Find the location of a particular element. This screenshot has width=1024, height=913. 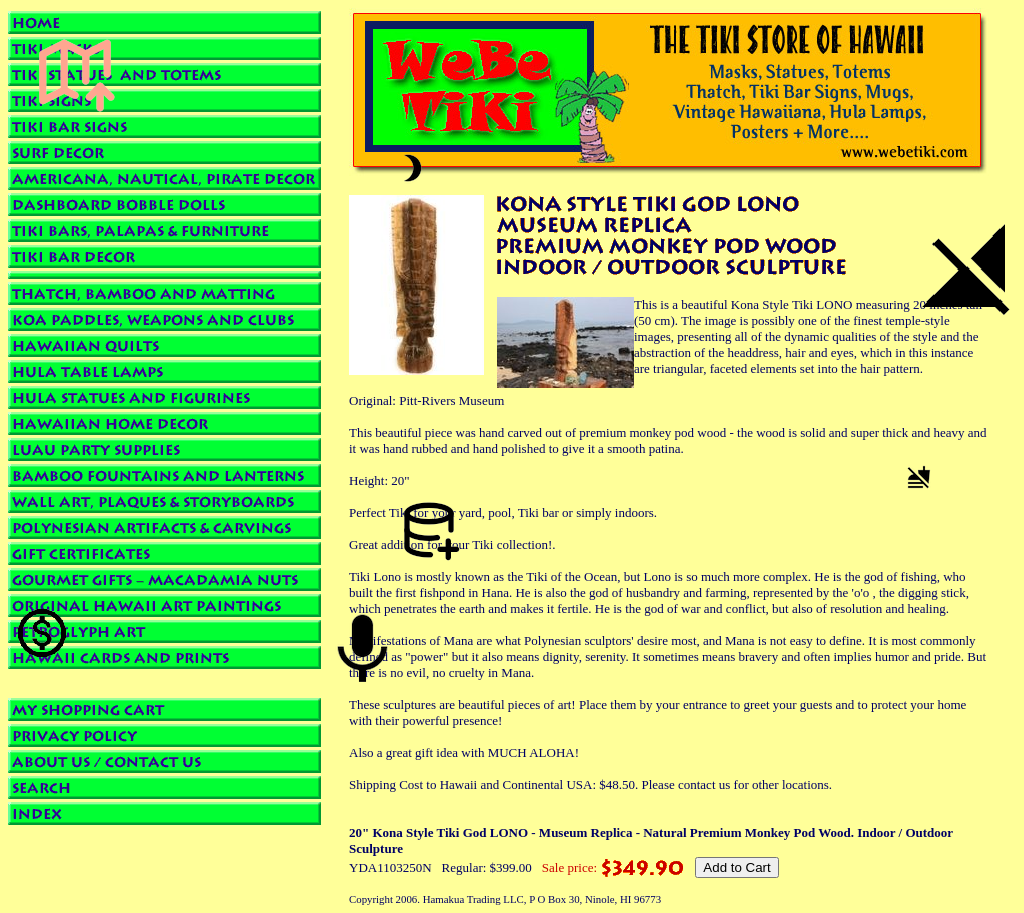

tap to use voice input is located at coordinates (362, 646).